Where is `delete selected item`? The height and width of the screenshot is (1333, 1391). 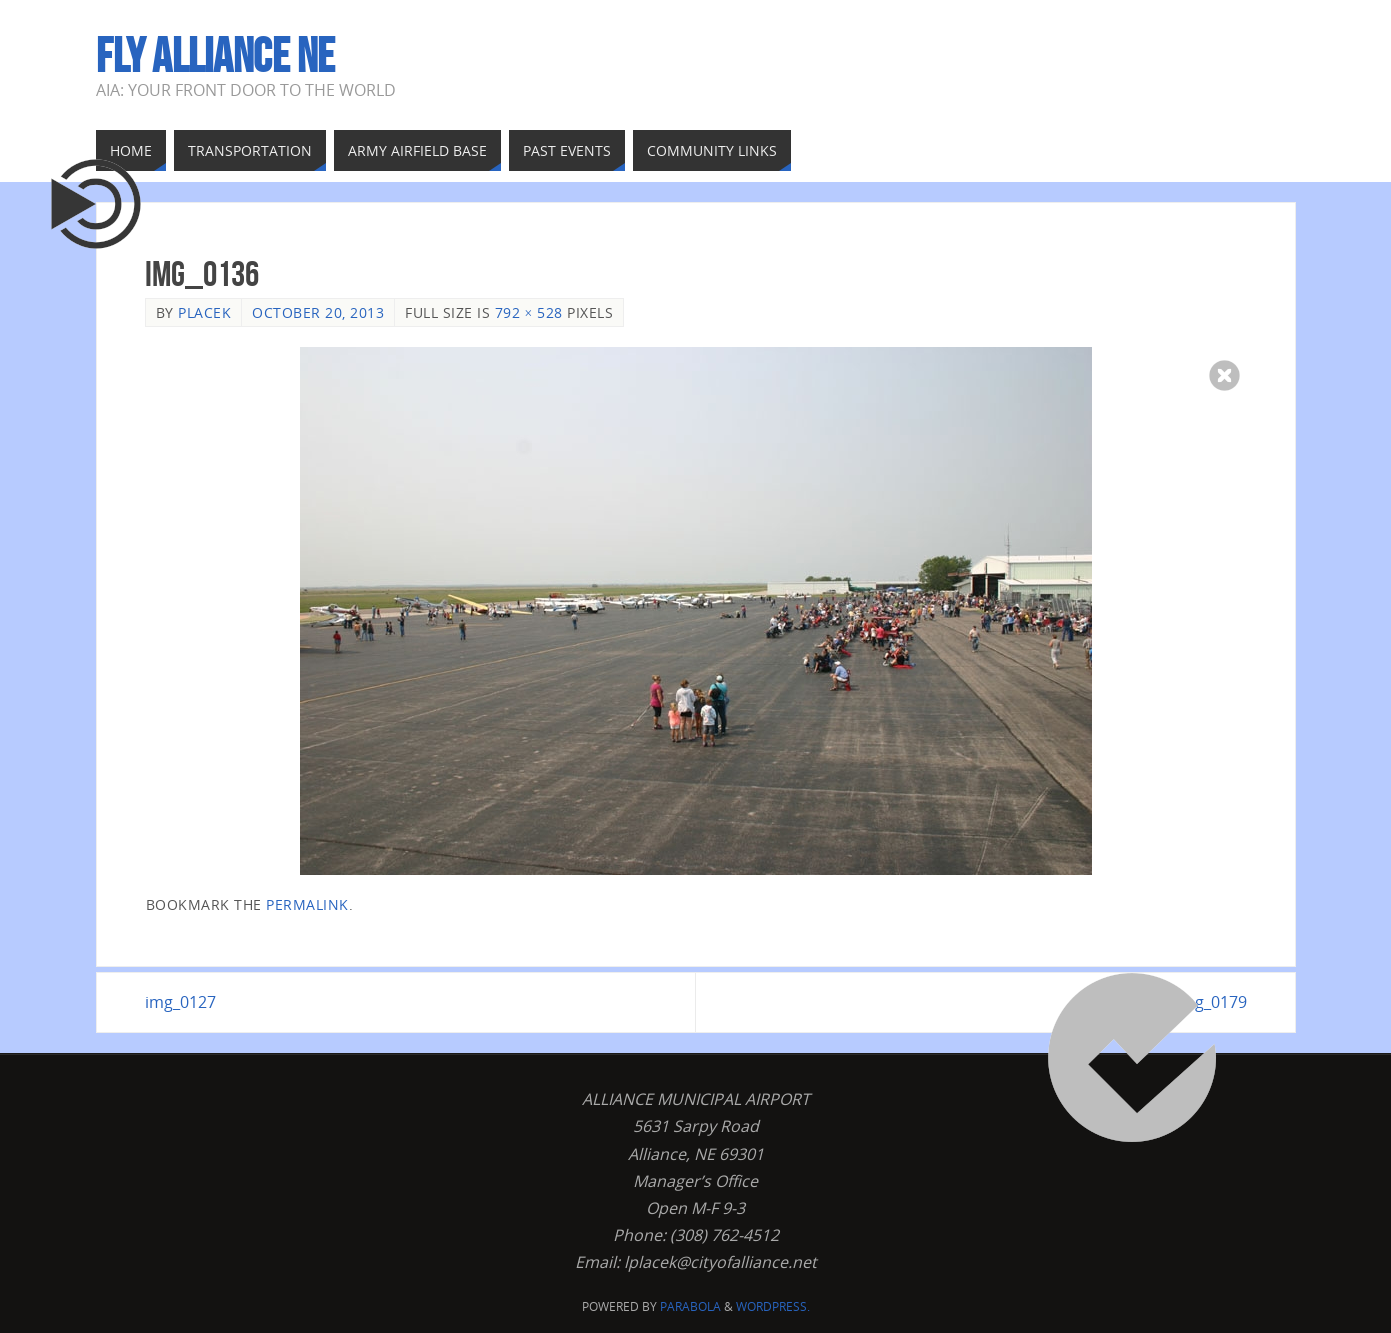
delete selected item is located at coordinates (1224, 375).